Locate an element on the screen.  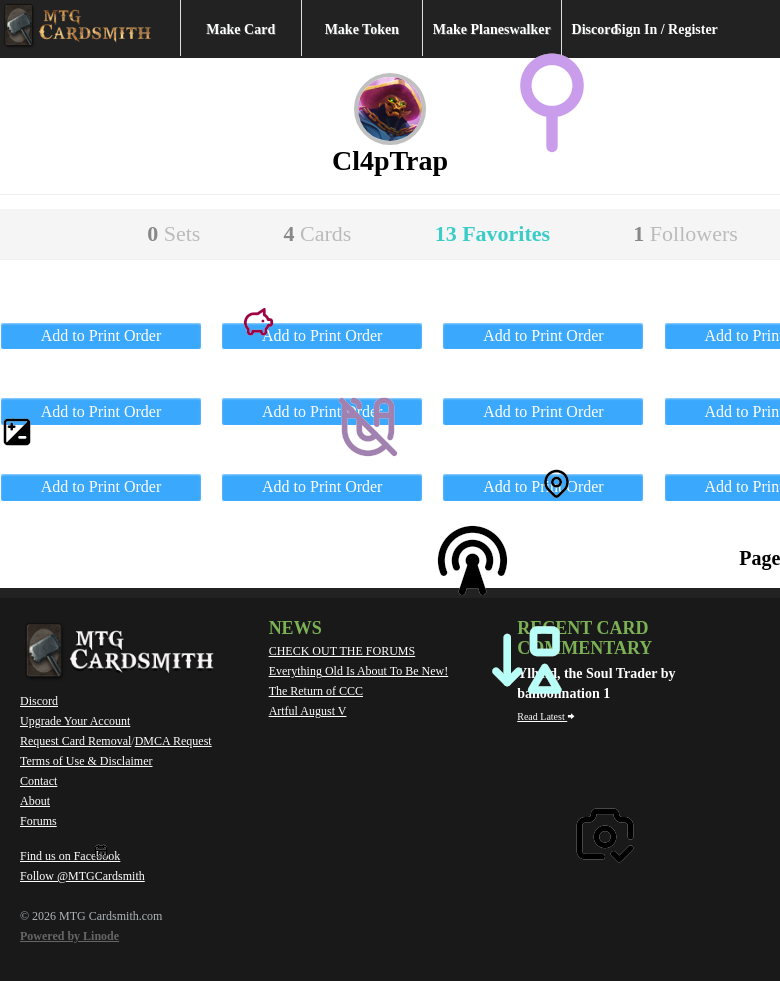
disable magnetic snap or alignment is located at coordinates (368, 427).